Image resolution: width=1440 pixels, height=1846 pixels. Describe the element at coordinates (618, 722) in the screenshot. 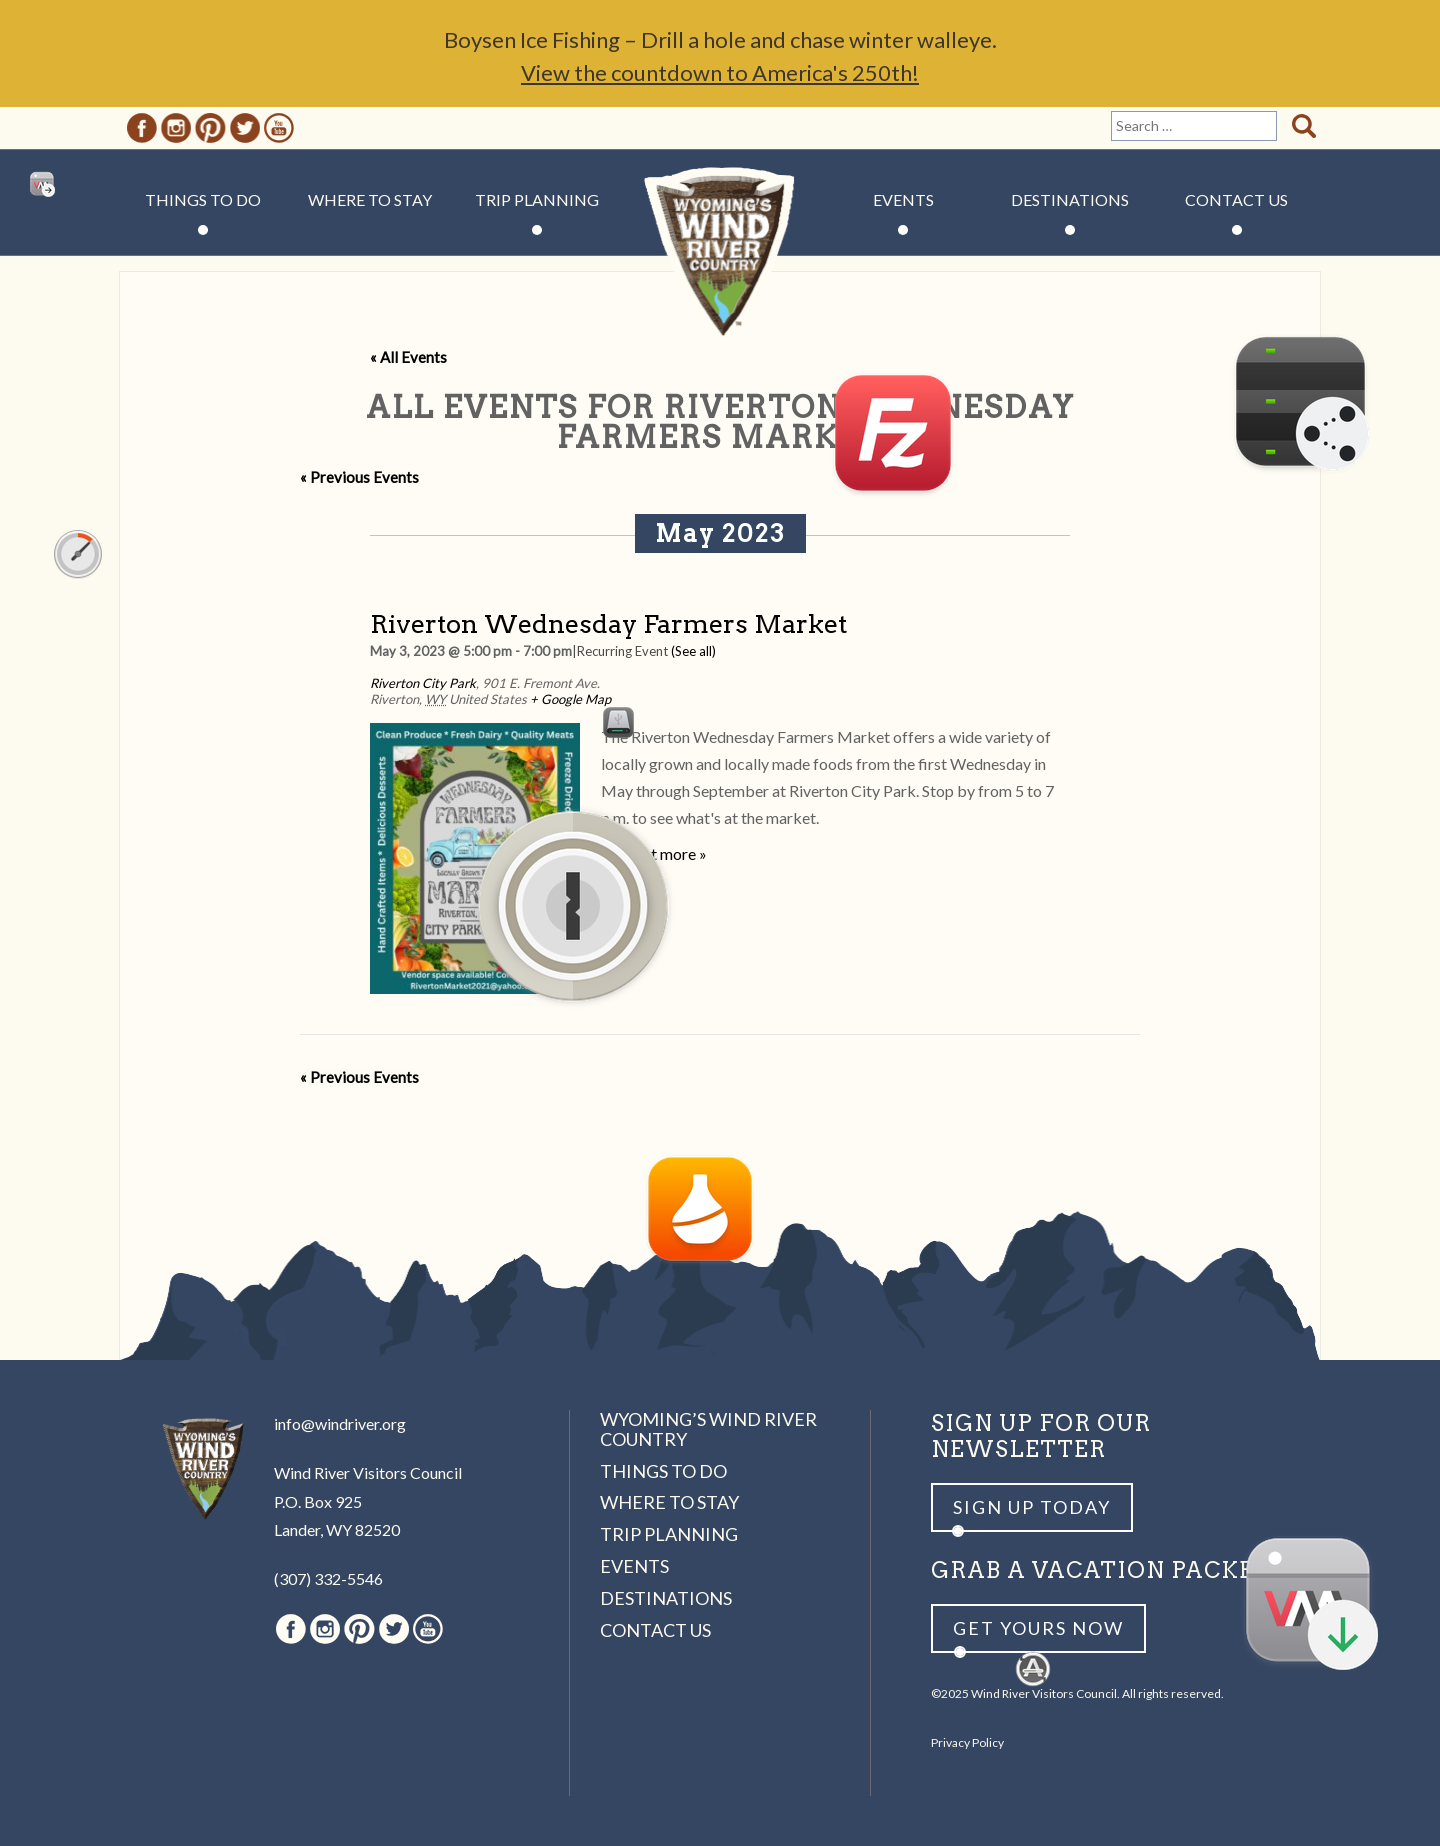

I see `create a bootable USB drive` at that location.